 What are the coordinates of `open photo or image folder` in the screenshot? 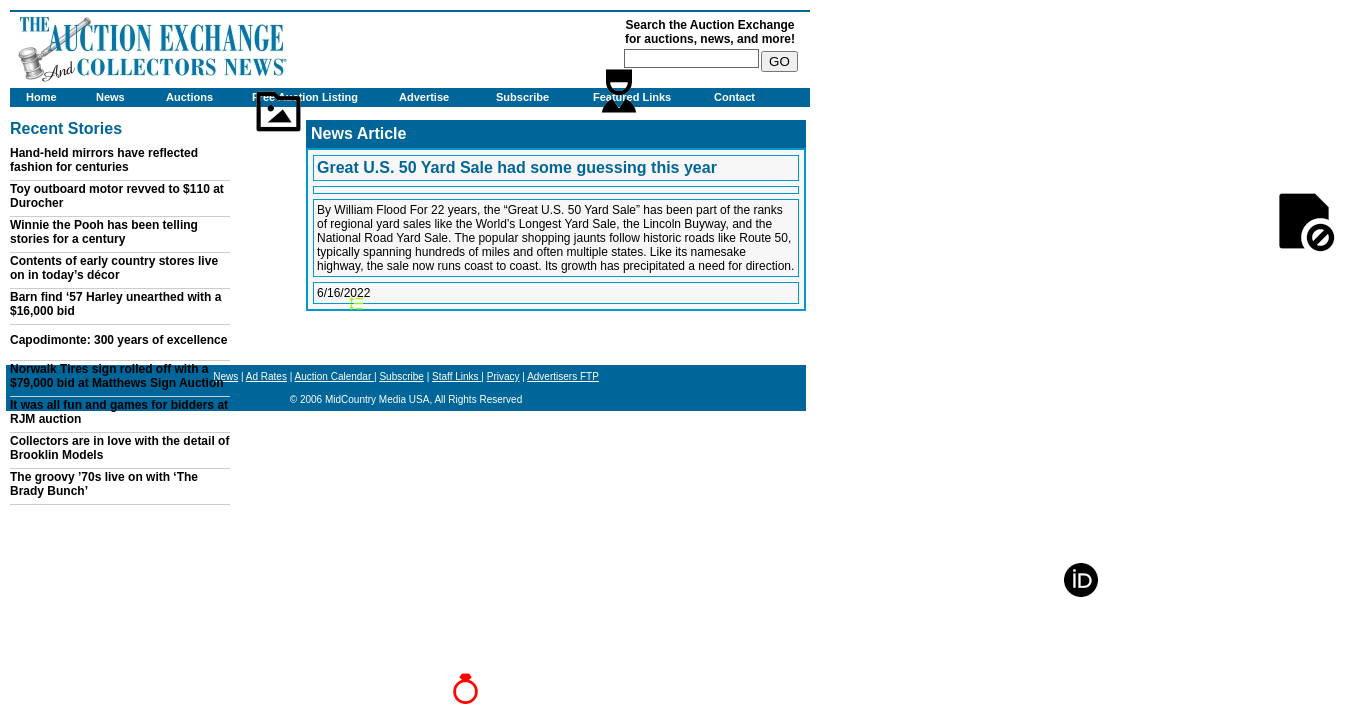 It's located at (278, 111).